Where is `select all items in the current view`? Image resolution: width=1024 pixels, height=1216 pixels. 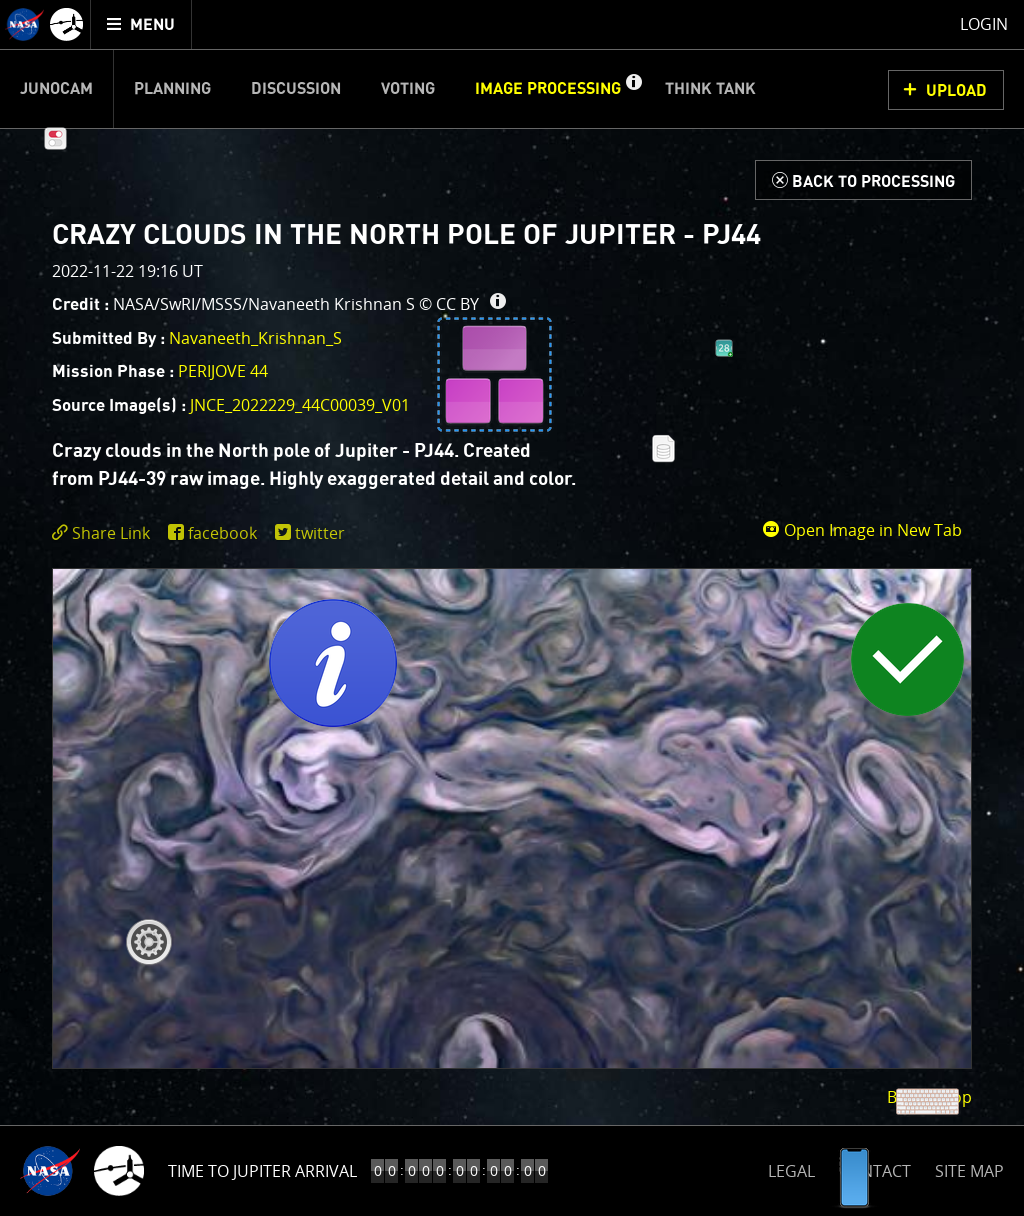
select all items in the current view is located at coordinates (494, 374).